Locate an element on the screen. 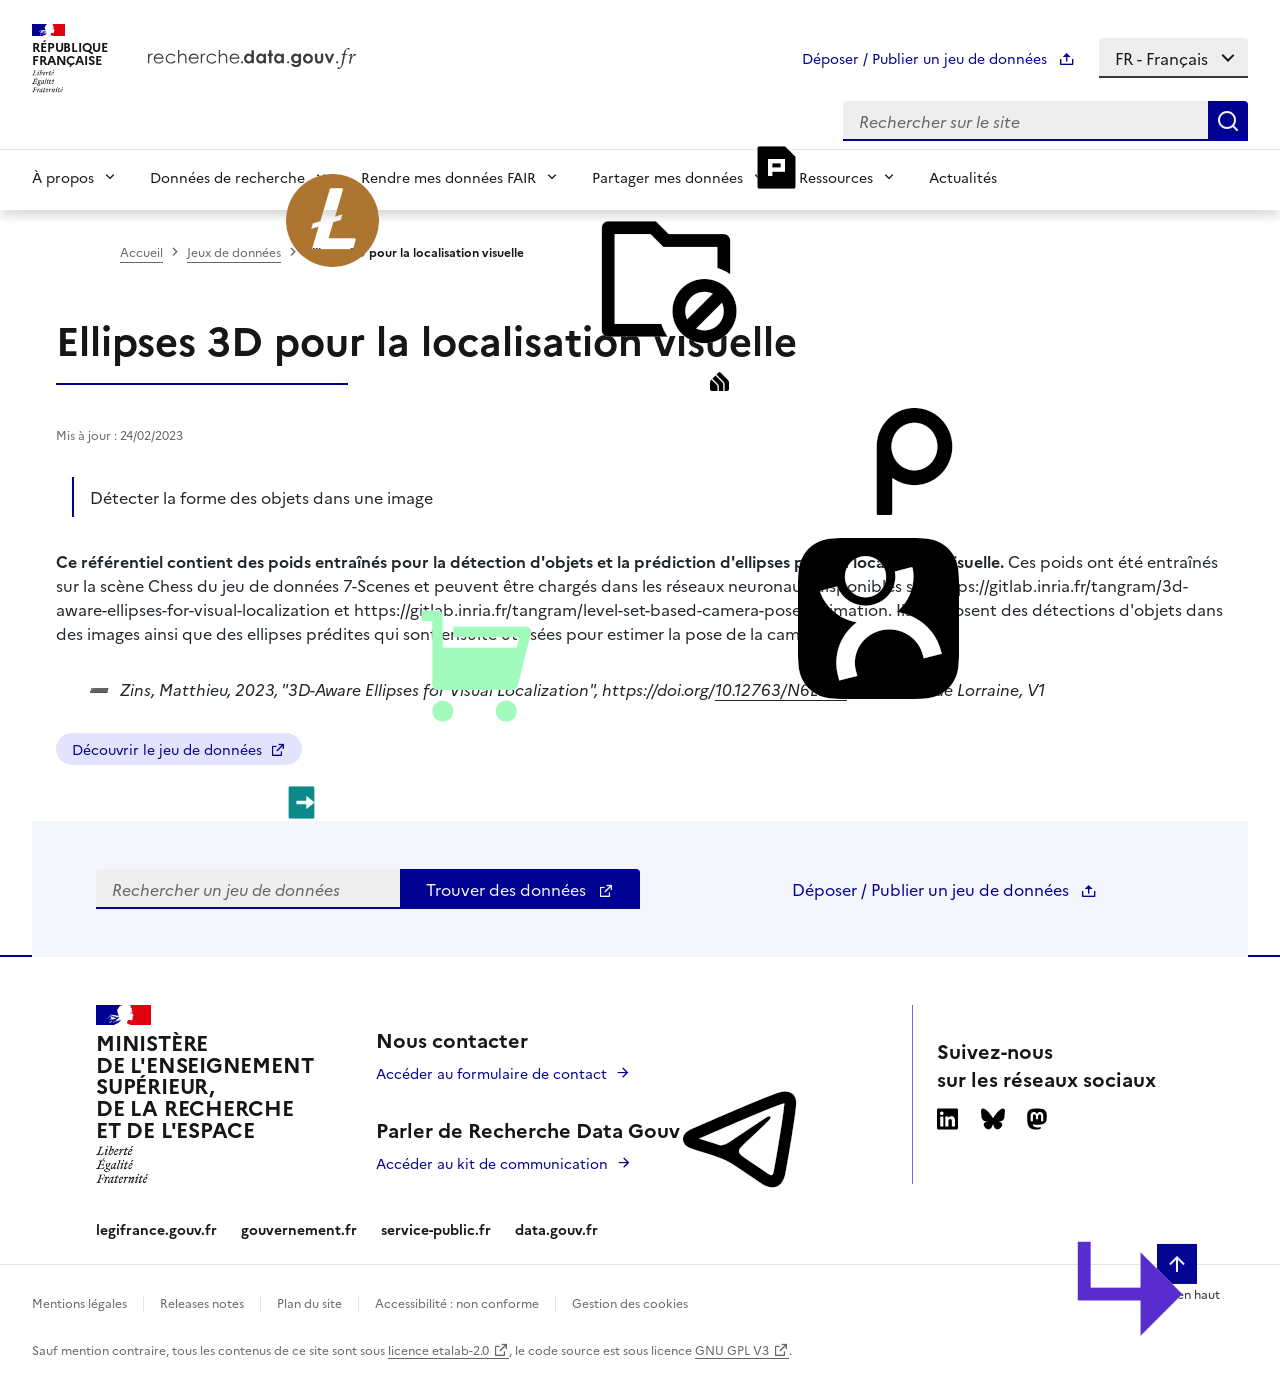  open the picsart app is located at coordinates (914, 461).